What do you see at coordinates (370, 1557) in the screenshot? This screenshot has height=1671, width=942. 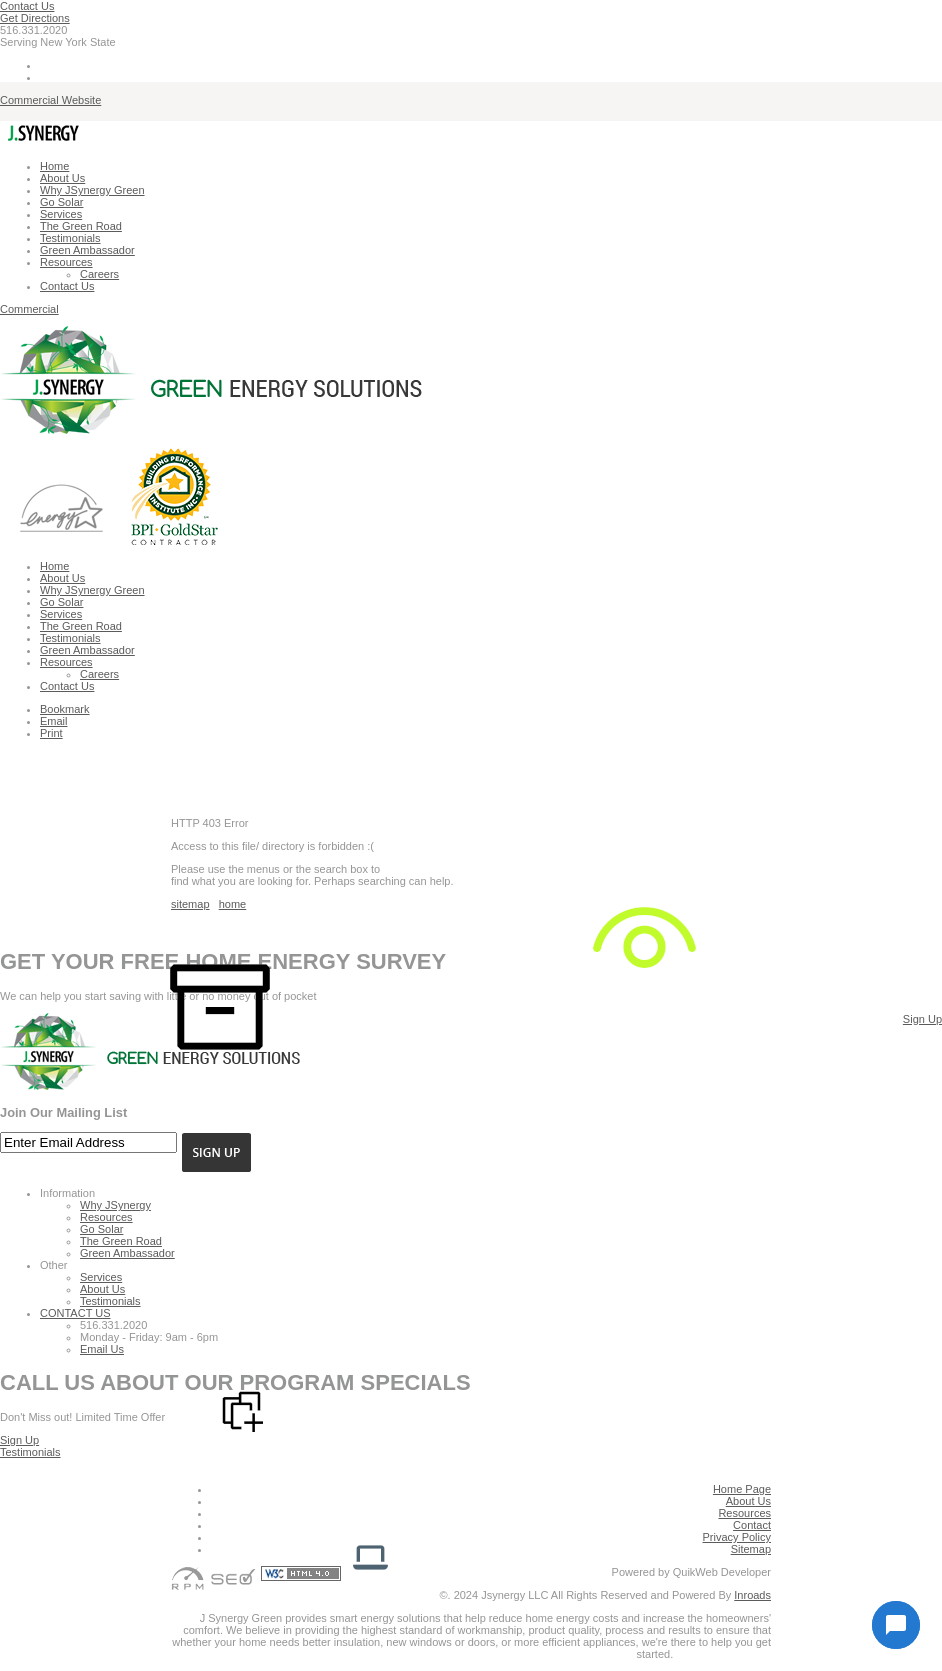 I see `switch to desktop view` at bounding box center [370, 1557].